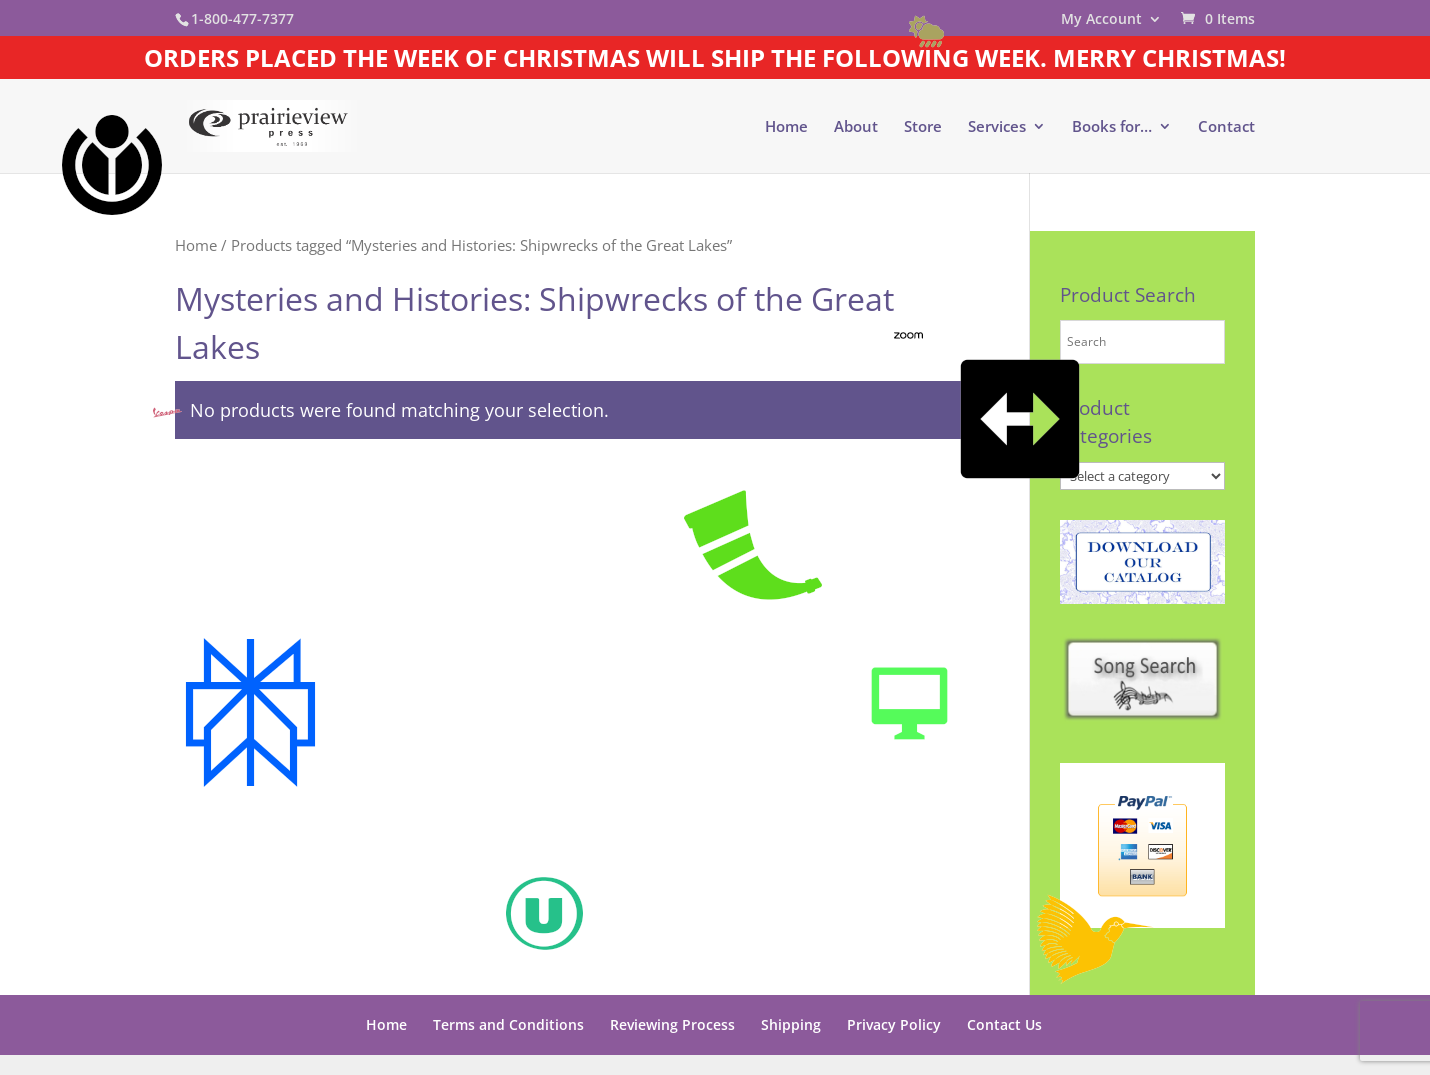 The width and height of the screenshot is (1430, 1075). What do you see at coordinates (112, 165) in the screenshot?
I see `visit the Wikimedia Foundation website` at bounding box center [112, 165].